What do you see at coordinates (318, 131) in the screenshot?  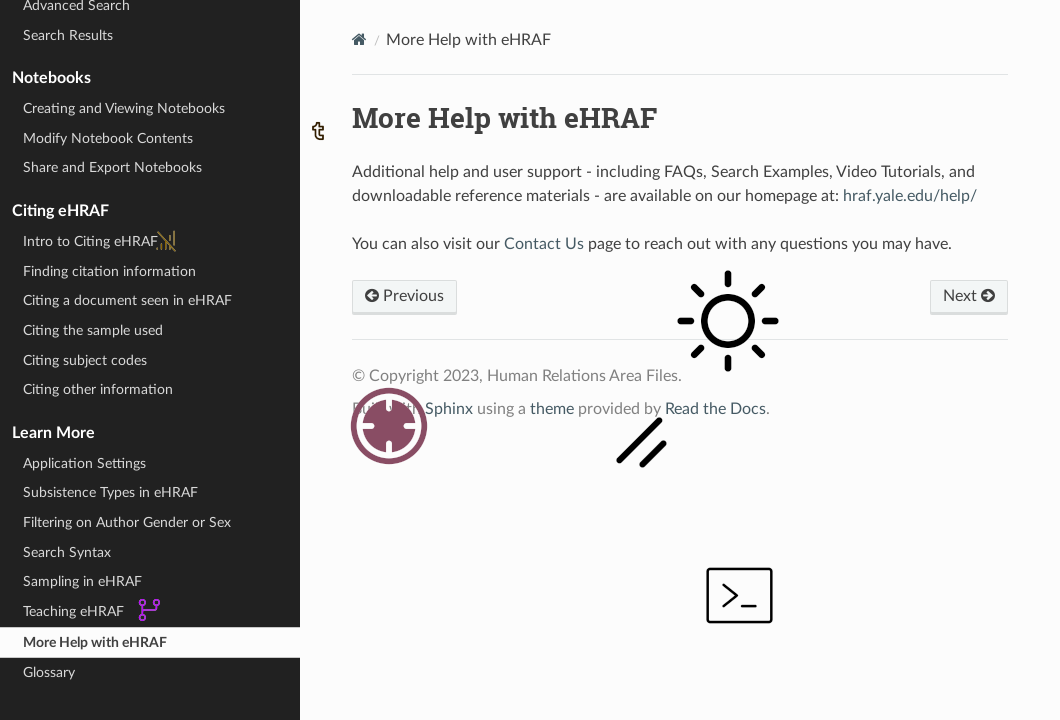 I see `open tumblr app` at bounding box center [318, 131].